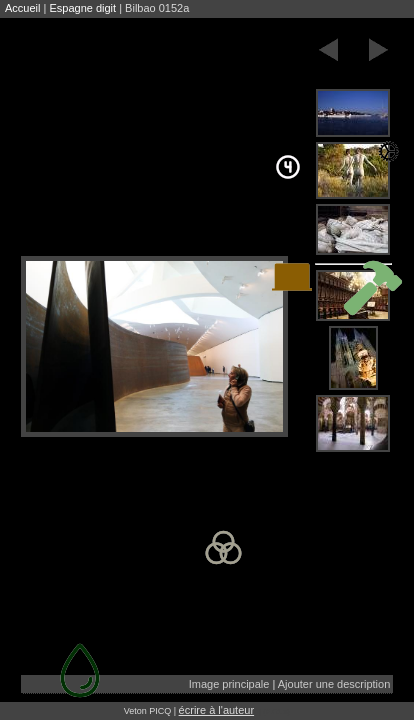 The width and height of the screenshot is (414, 720). What do you see at coordinates (80, 670) in the screenshot?
I see `indicates water or hydration tracking` at bounding box center [80, 670].